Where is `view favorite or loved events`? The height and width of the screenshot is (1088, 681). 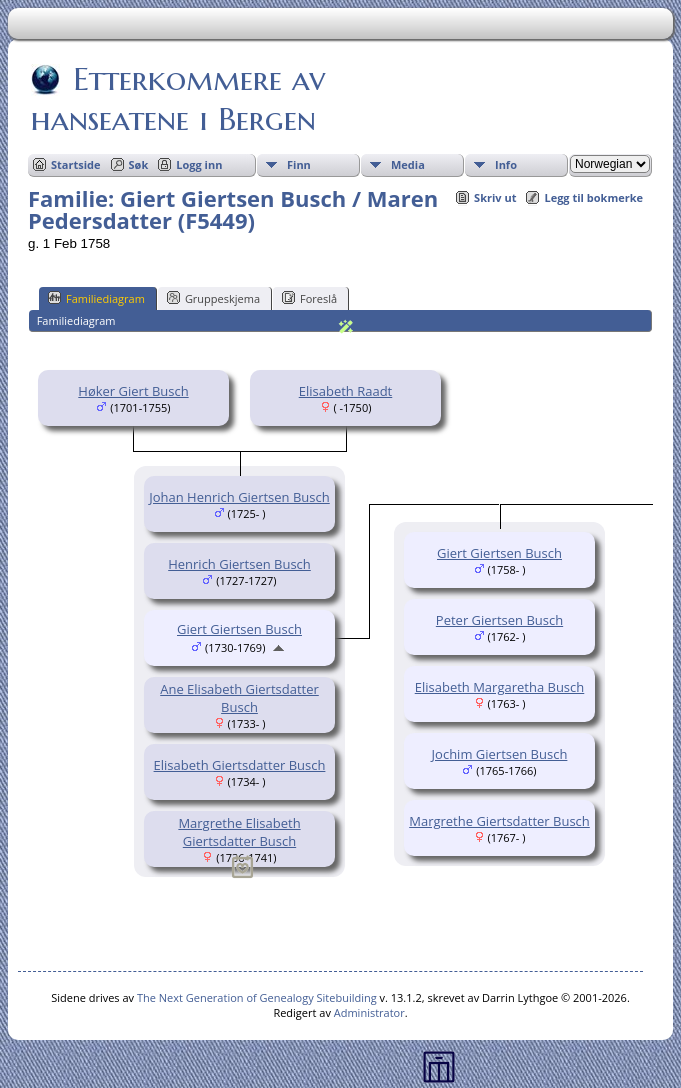
view favorite or loved events is located at coordinates (242, 867).